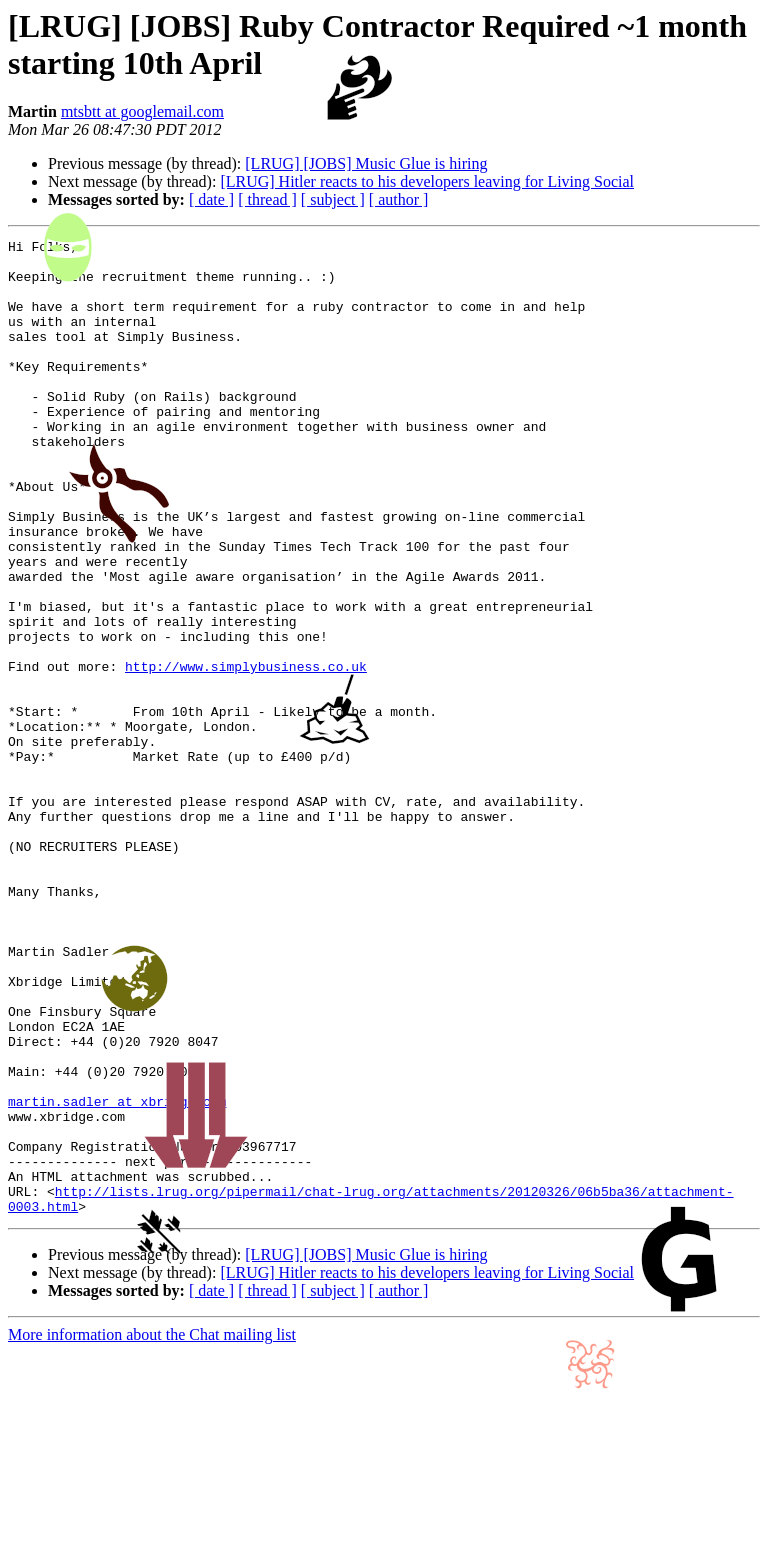  Describe the element at coordinates (134, 978) in the screenshot. I see `select asia-oceania region` at that location.